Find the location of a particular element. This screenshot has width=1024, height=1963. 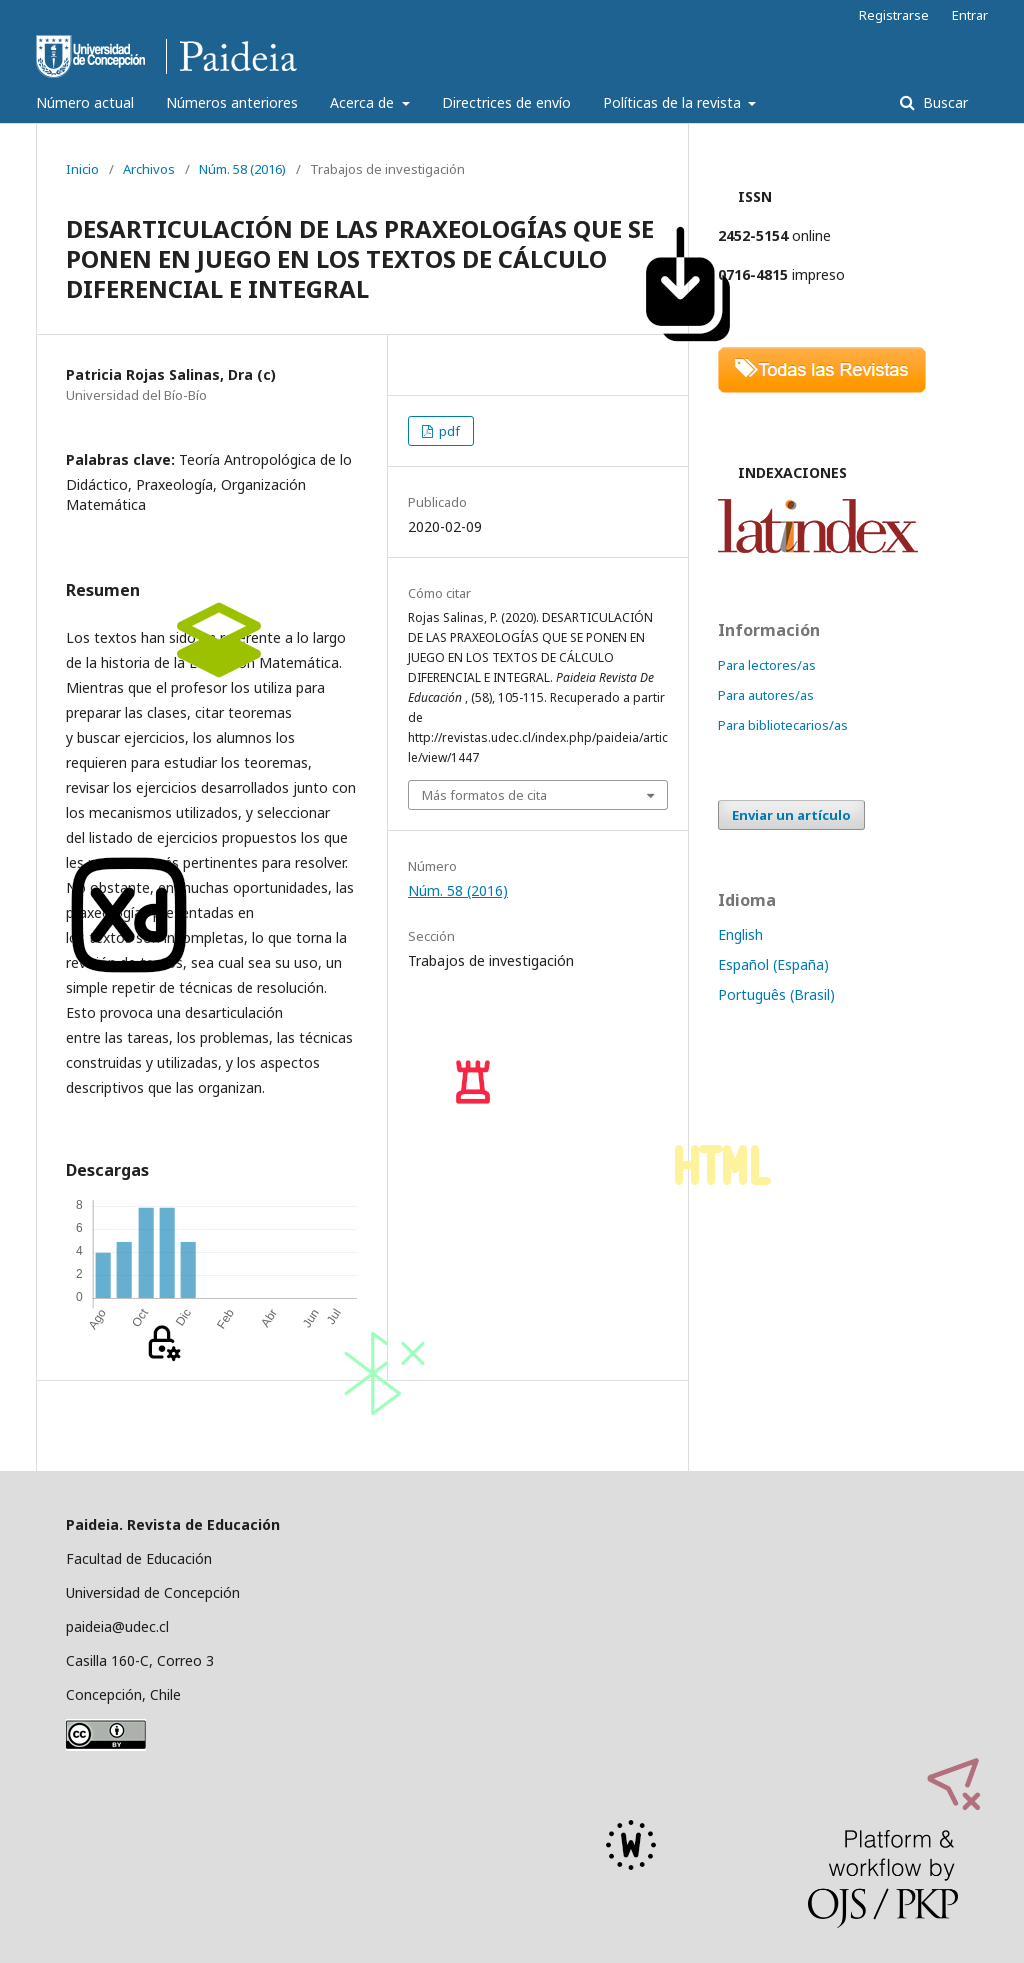

access security settings is located at coordinates (162, 1342).